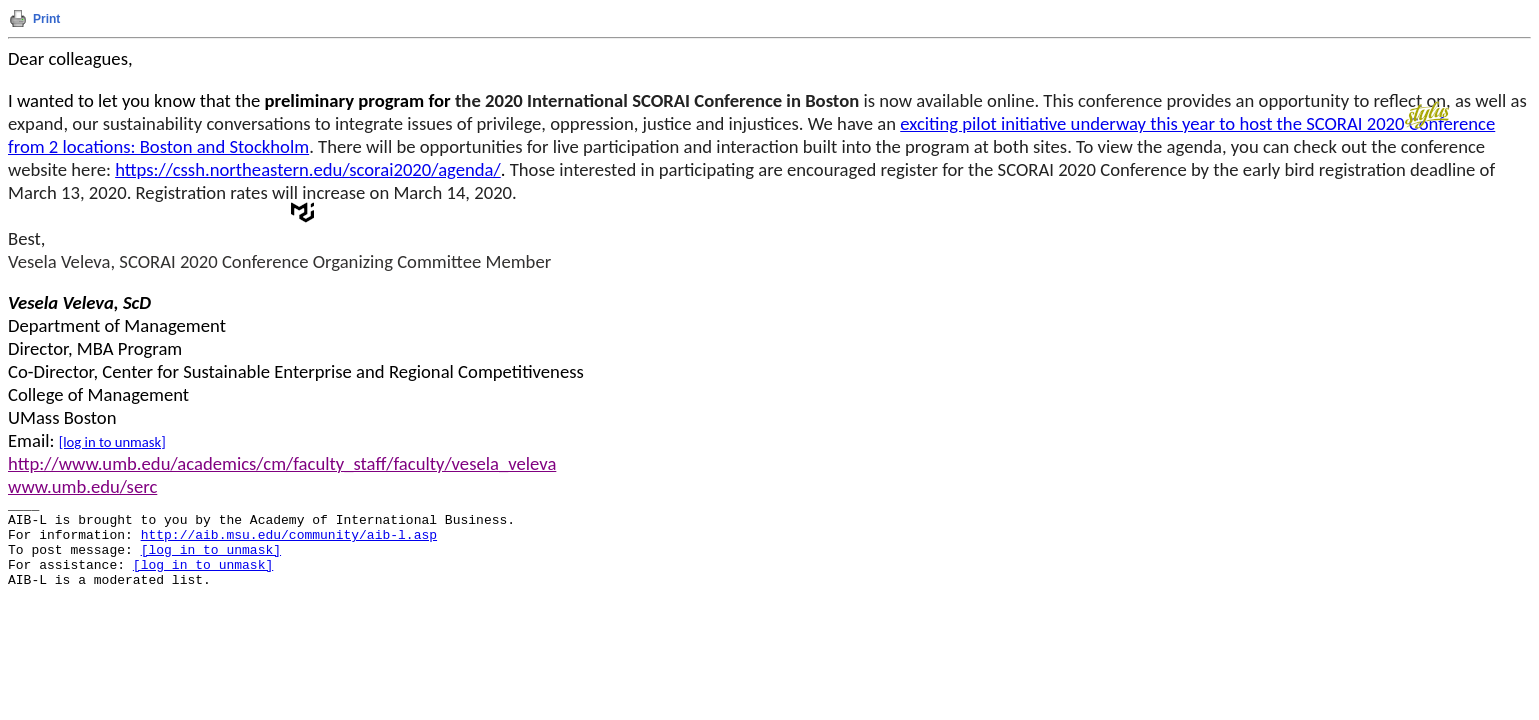 This screenshot has height=720, width=1539. Describe the element at coordinates (1427, 115) in the screenshot. I see `stylus CSS preprocessor logo` at that location.